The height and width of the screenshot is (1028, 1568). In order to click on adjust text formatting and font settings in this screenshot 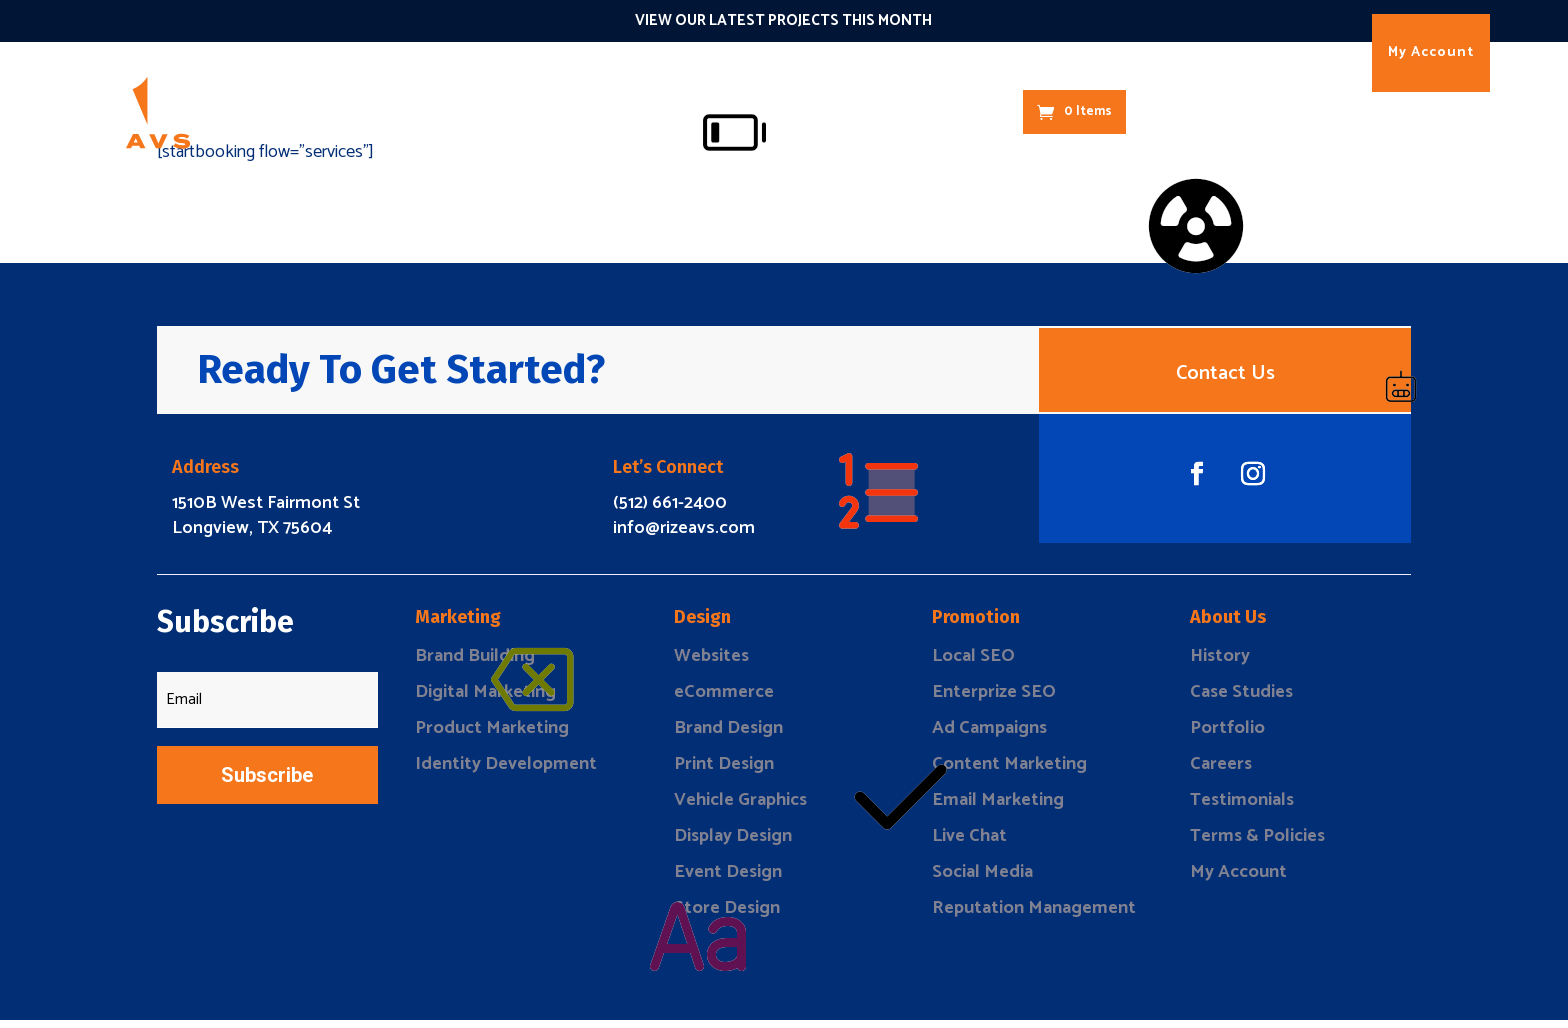, I will do `click(698, 941)`.